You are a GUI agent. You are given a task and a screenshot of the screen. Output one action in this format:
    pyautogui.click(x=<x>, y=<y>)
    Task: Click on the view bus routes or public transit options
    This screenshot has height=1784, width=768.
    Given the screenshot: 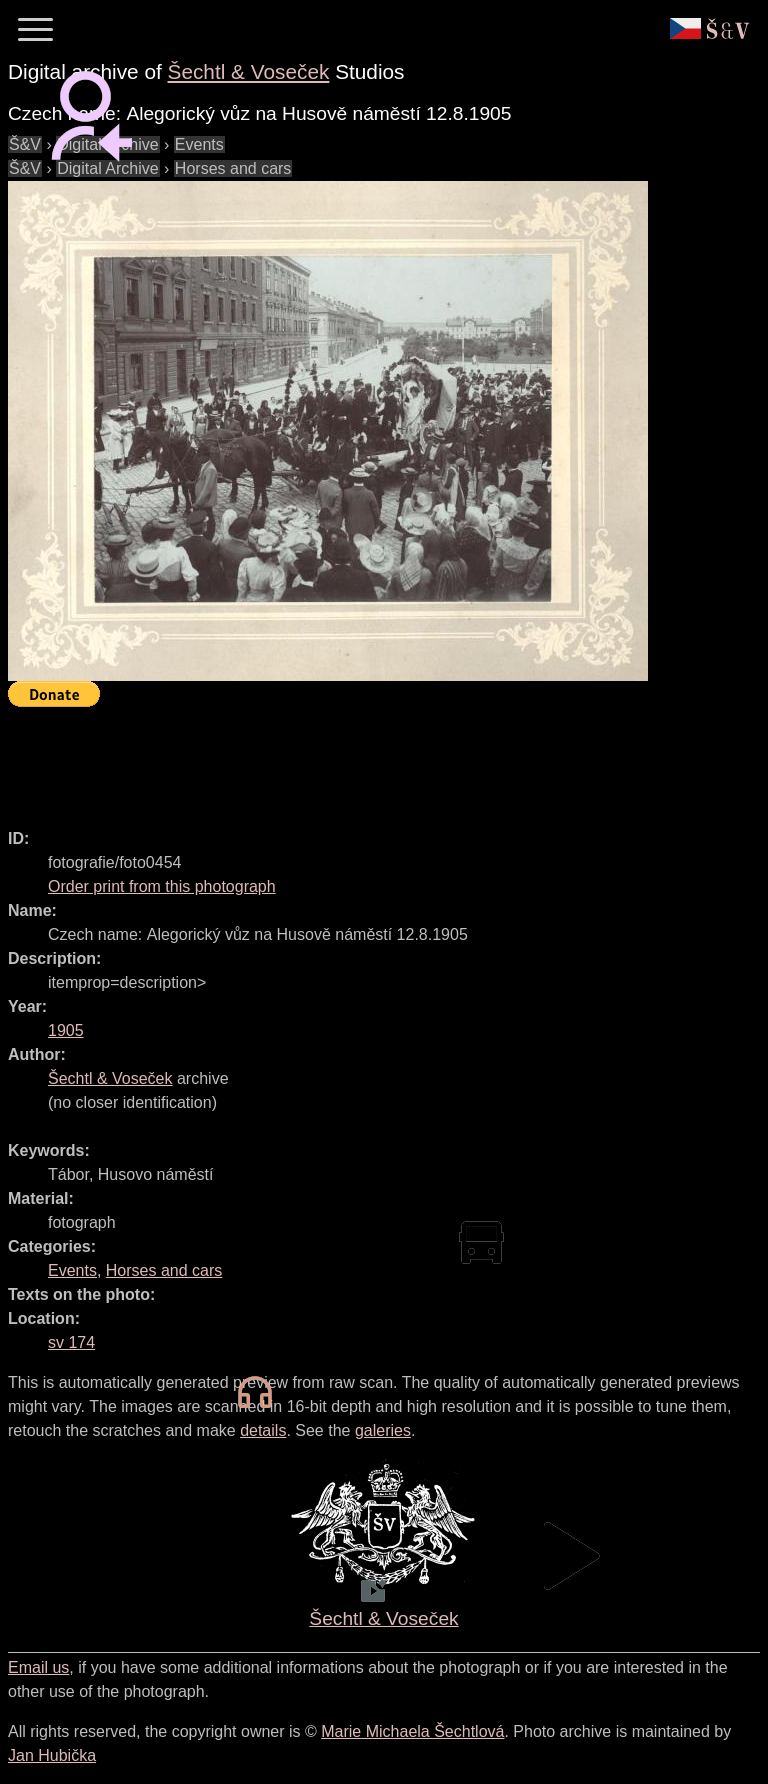 What is the action you would take?
    pyautogui.click(x=481, y=1241)
    